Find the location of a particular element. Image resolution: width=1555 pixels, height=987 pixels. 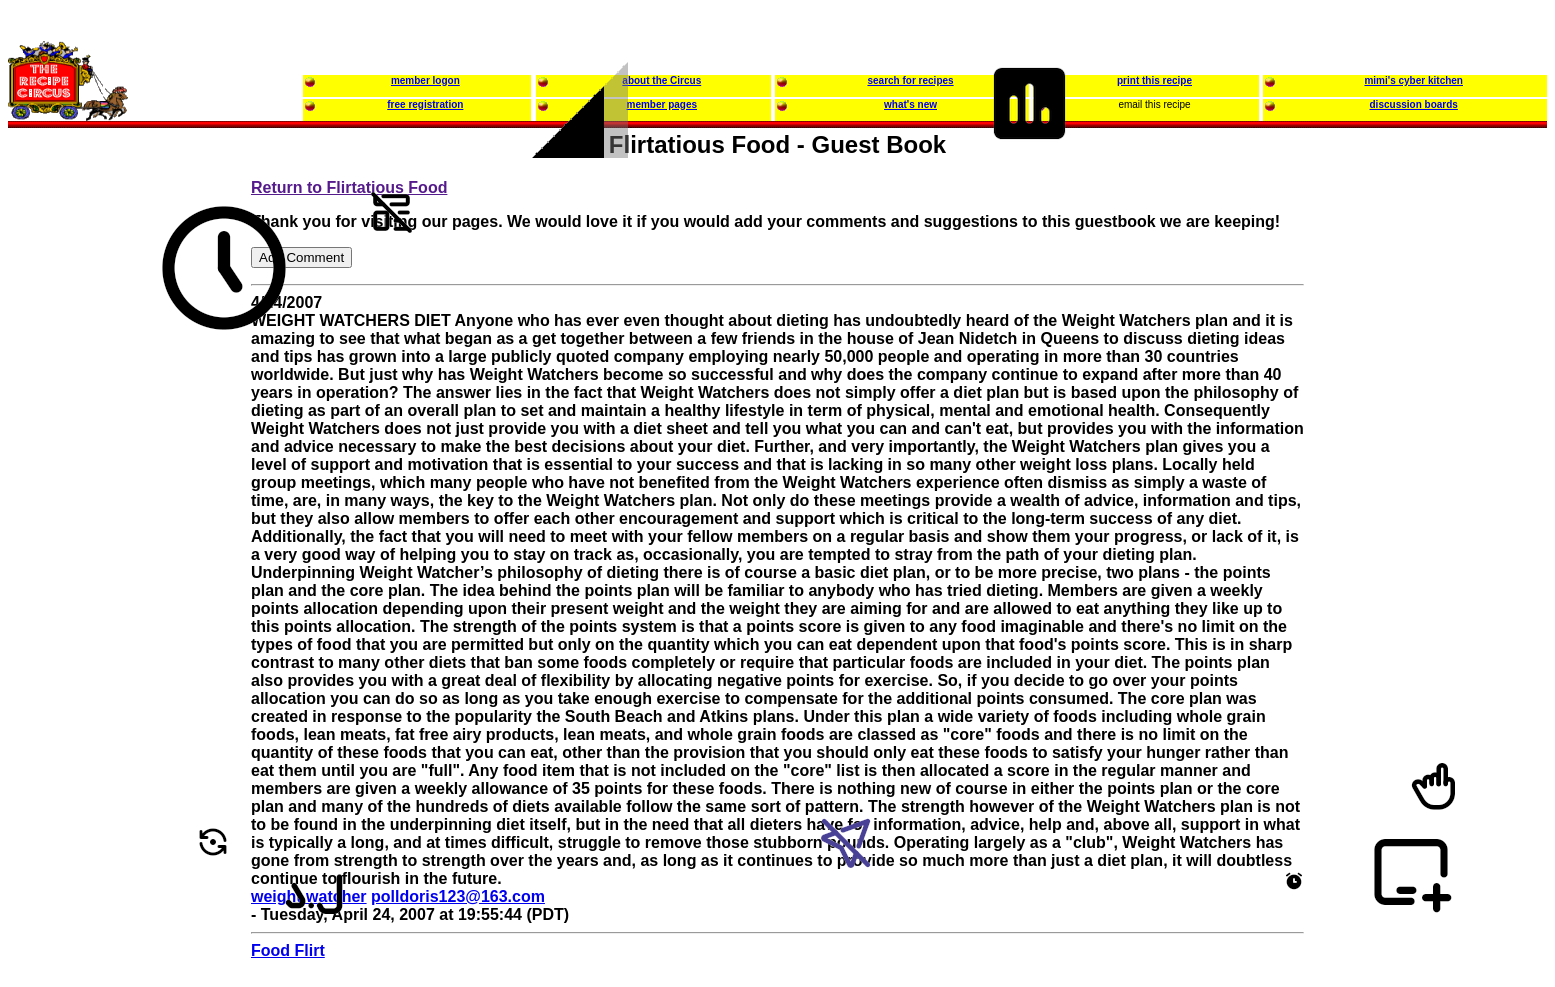

indicates moderate cellular signal strength is located at coordinates (580, 110).